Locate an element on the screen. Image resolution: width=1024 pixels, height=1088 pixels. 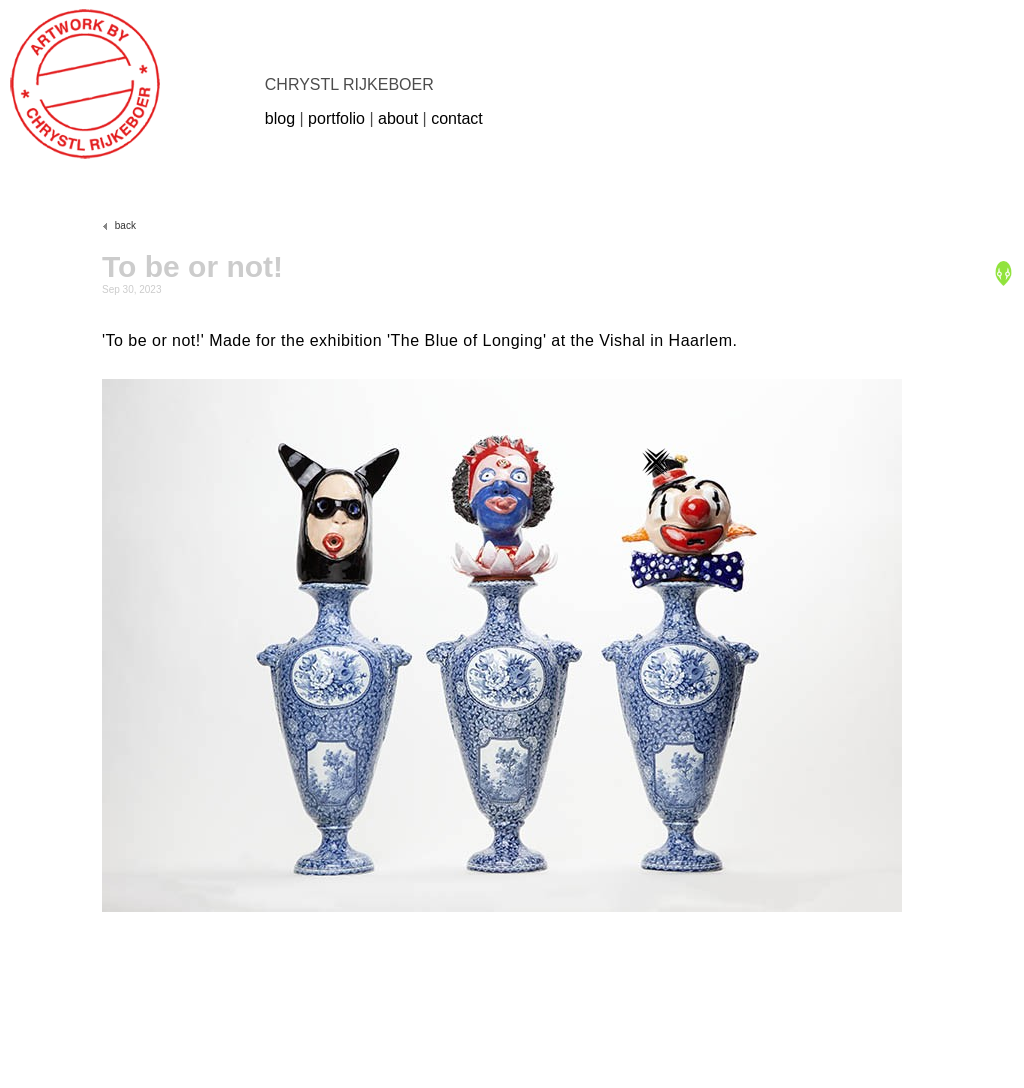
a decorative cross or star emblem for game UI is located at coordinates (656, 462).